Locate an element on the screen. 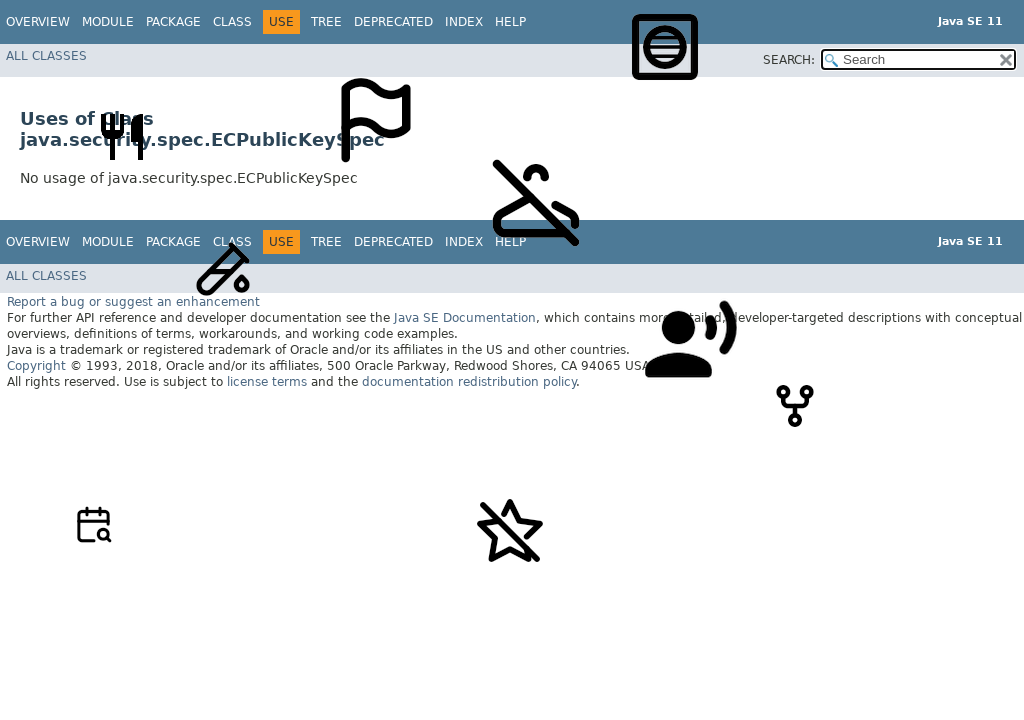 The height and width of the screenshot is (720, 1024). flag or bookmark an item for later is located at coordinates (376, 119).